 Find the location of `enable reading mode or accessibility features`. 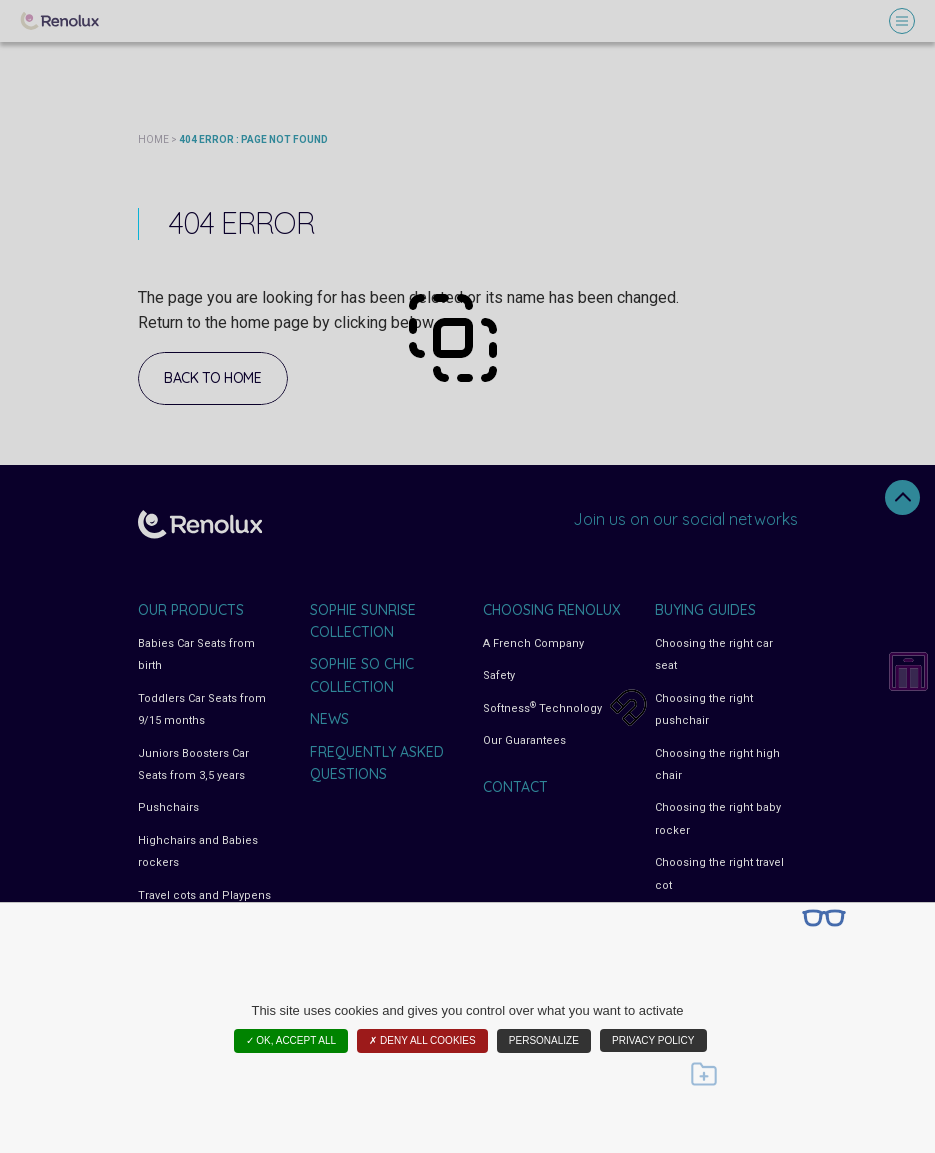

enable reading mode or accessibility features is located at coordinates (824, 918).